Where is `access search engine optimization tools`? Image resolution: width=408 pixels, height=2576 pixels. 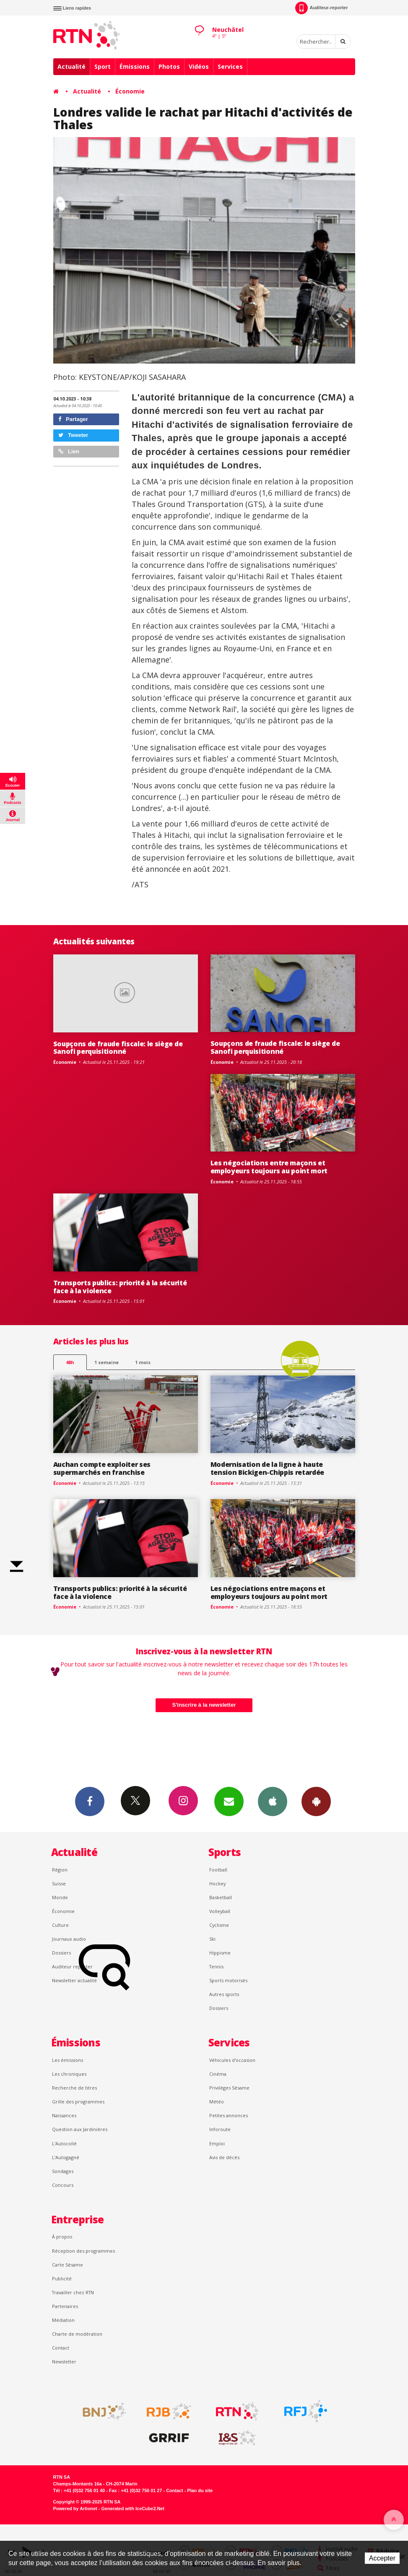
access search engine optimization tools is located at coordinates (104, 1965).